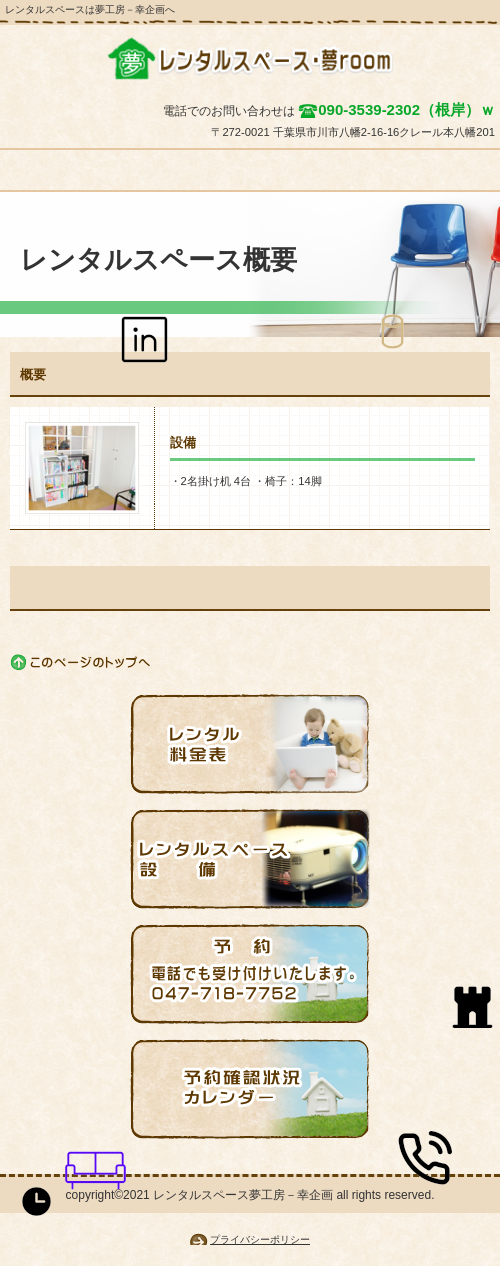 Image resolution: width=500 pixels, height=1266 pixels. I want to click on open LinkedIn profile or app, so click(144, 339).